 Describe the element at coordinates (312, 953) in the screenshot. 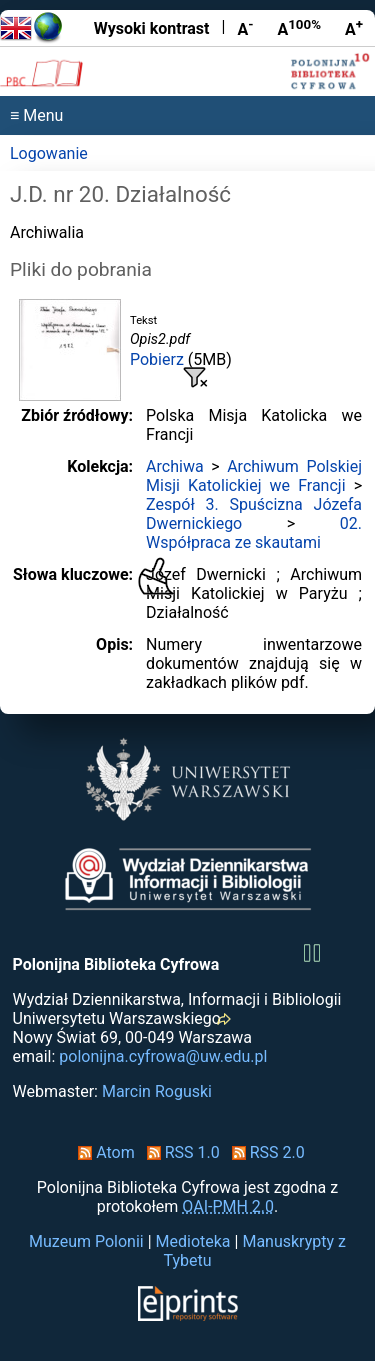

I see `pause media playback` at that location.